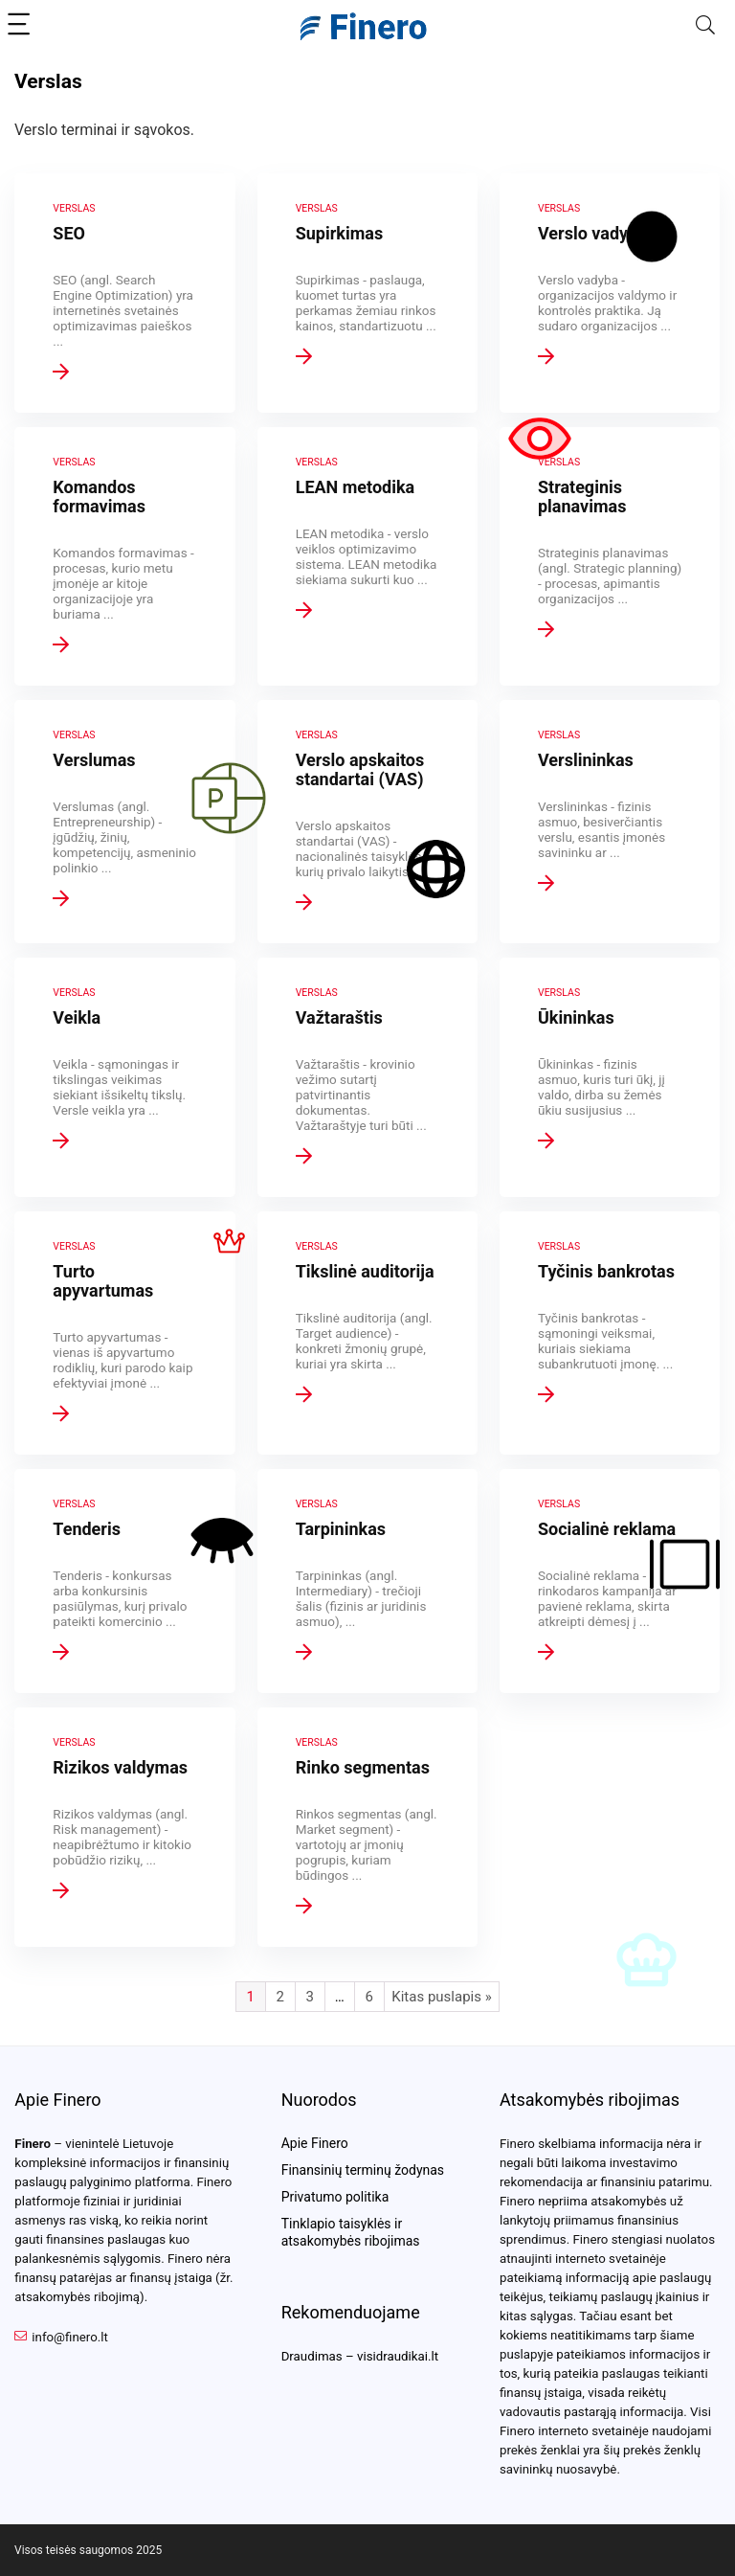 The image size is (735, 2576). I want to click on open Microsoft PowerPoint, so click(227, 798).